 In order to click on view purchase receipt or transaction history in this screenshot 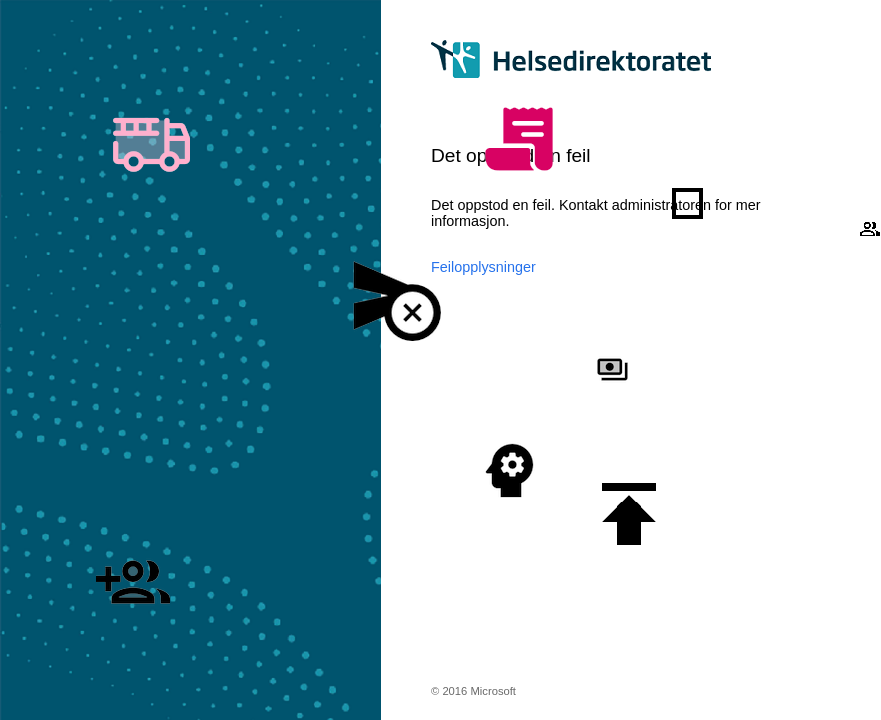, I will do `click(519, 139)`.